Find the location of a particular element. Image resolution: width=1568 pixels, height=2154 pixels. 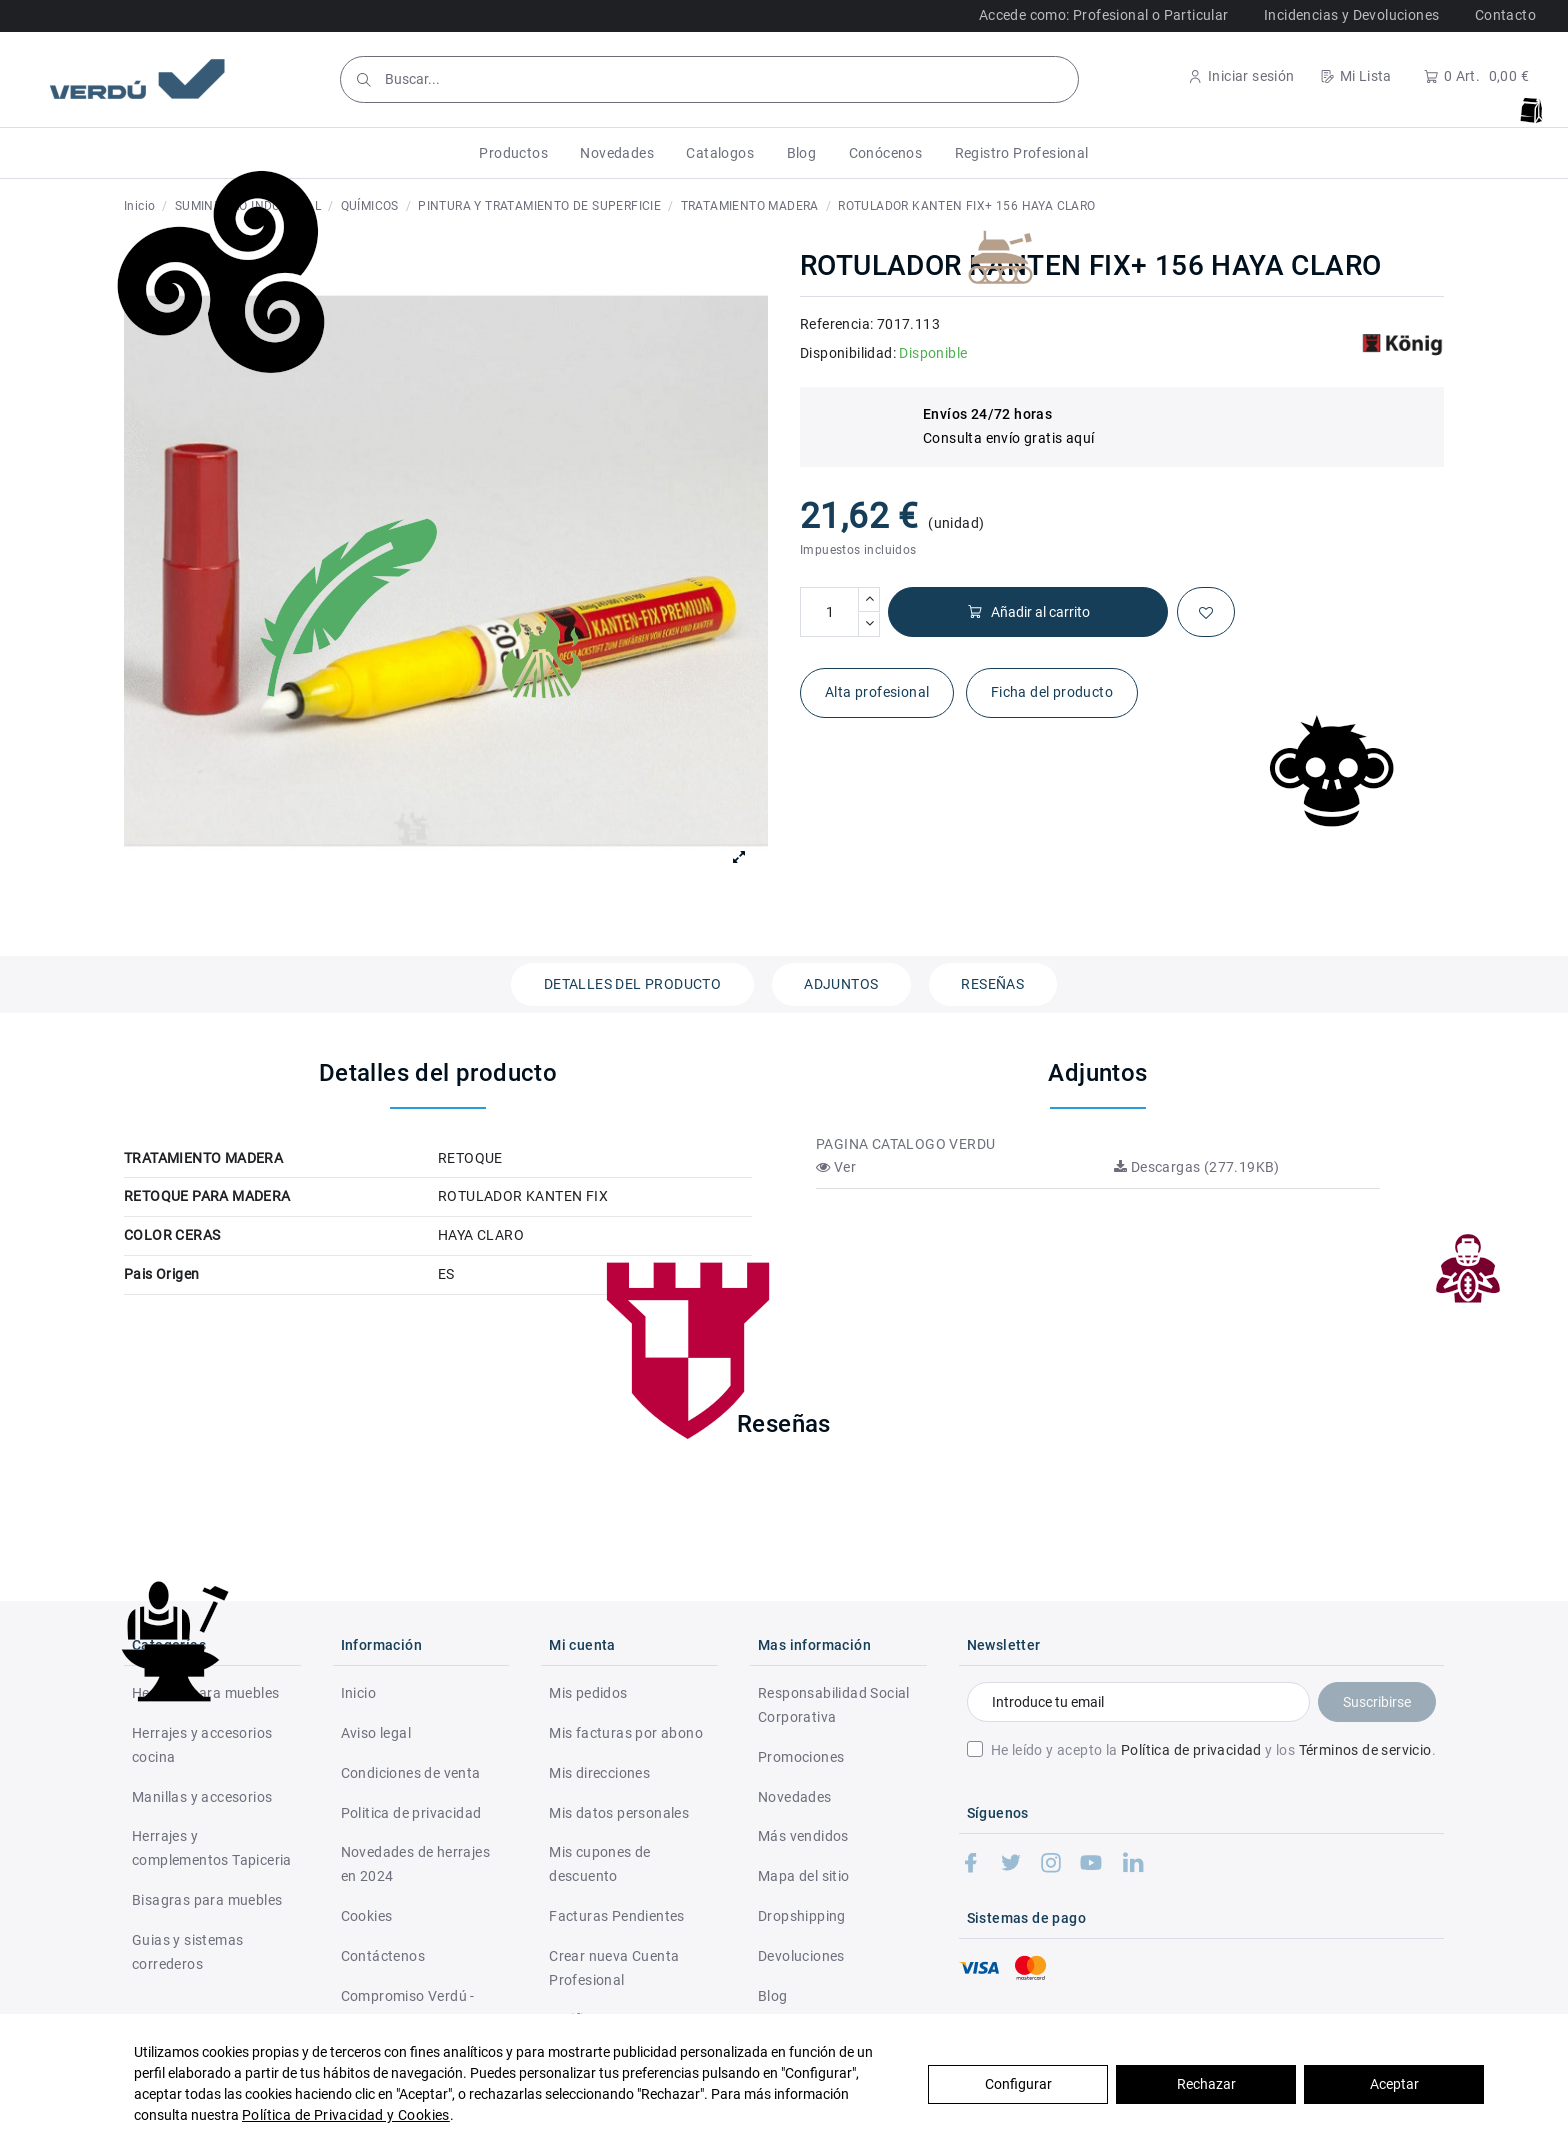

compose a new message or post is located at coordinates (346, 608).